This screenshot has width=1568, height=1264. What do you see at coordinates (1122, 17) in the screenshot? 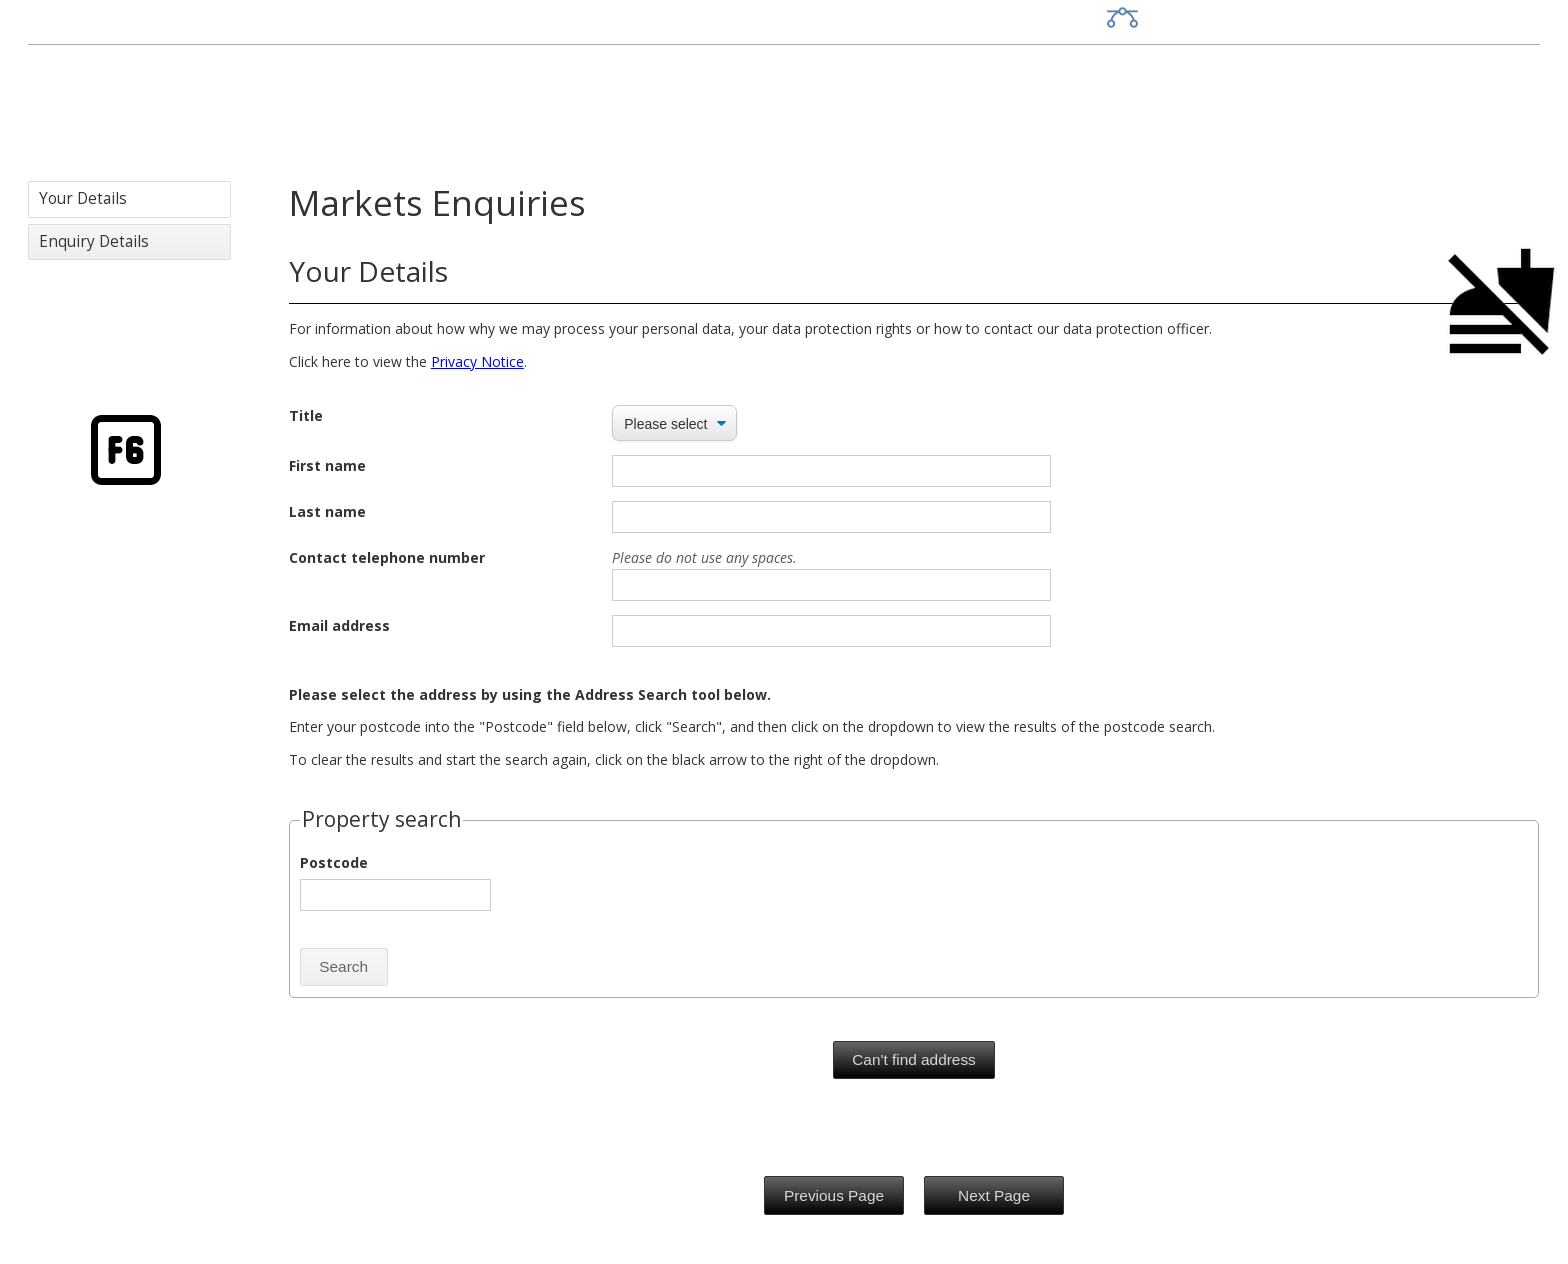
I see `edit vector path or curve` at bounding box center [1122, 17].